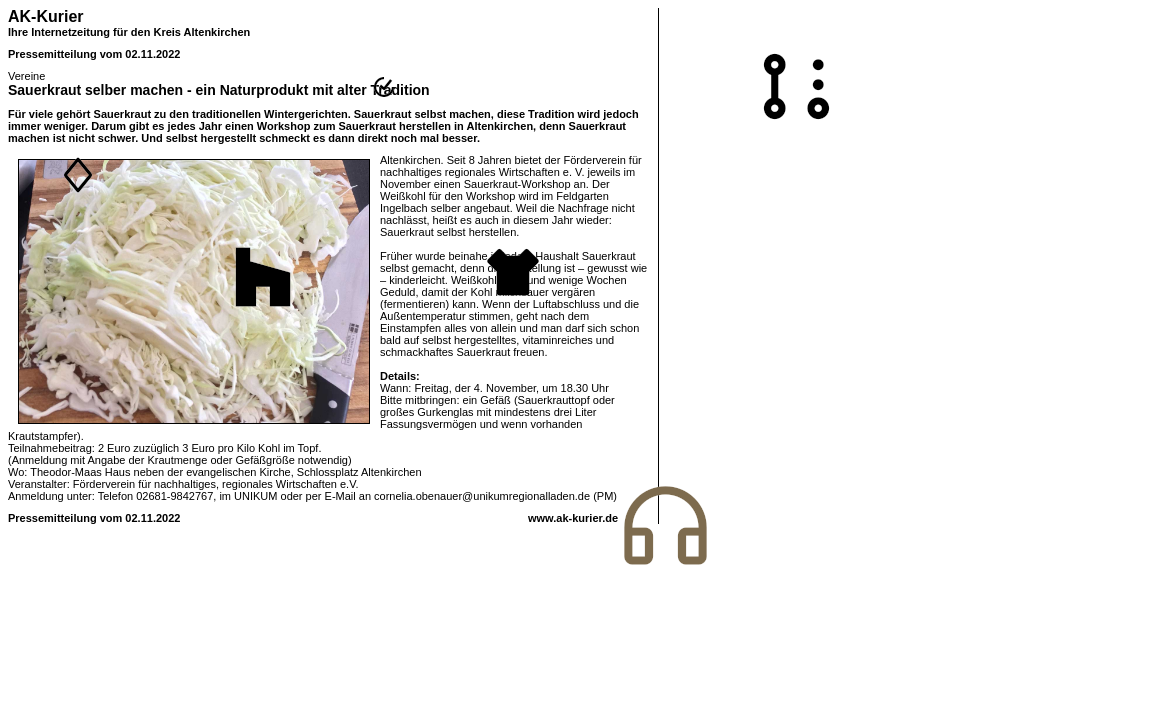 The height and width of the screenshot is (720, 1175). I want to click on indicates a draft pull request in git, so click(796, 86).